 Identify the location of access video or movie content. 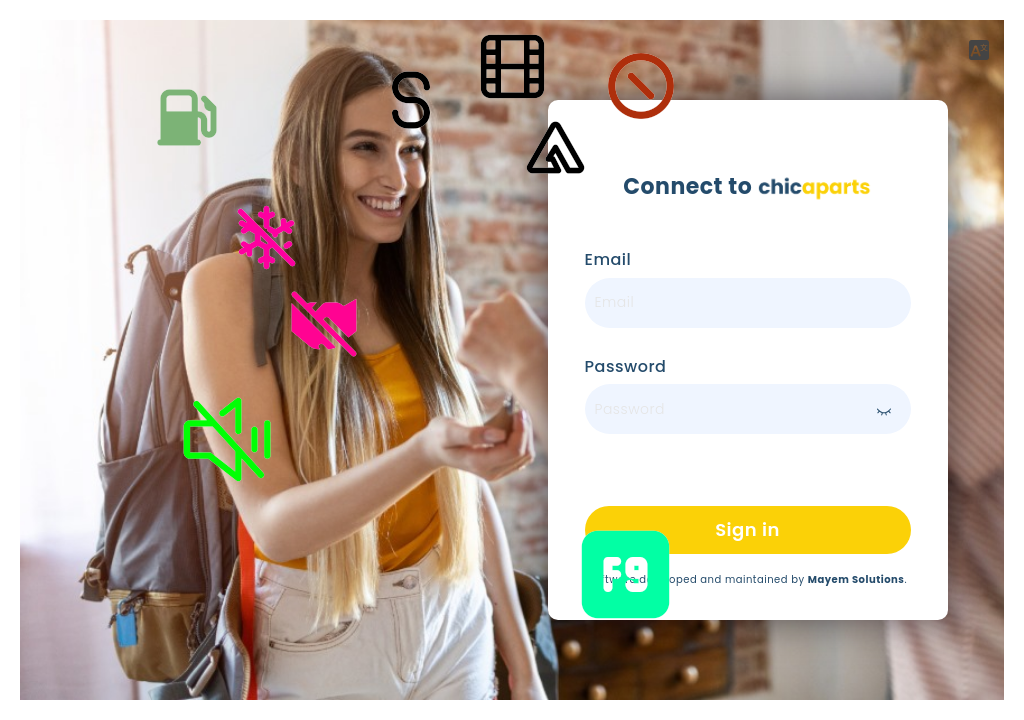
(512, 66).